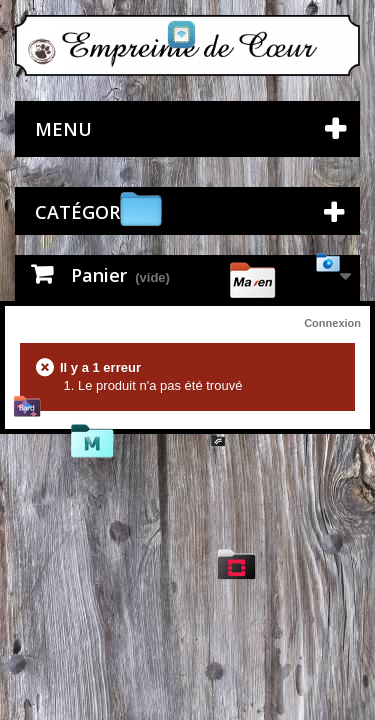 Image resolution: width=375 pixels, height=720 pixels. Describe the element at coordinates (181, 34) in the screenshot. I see `view network adapter settings` at that location.